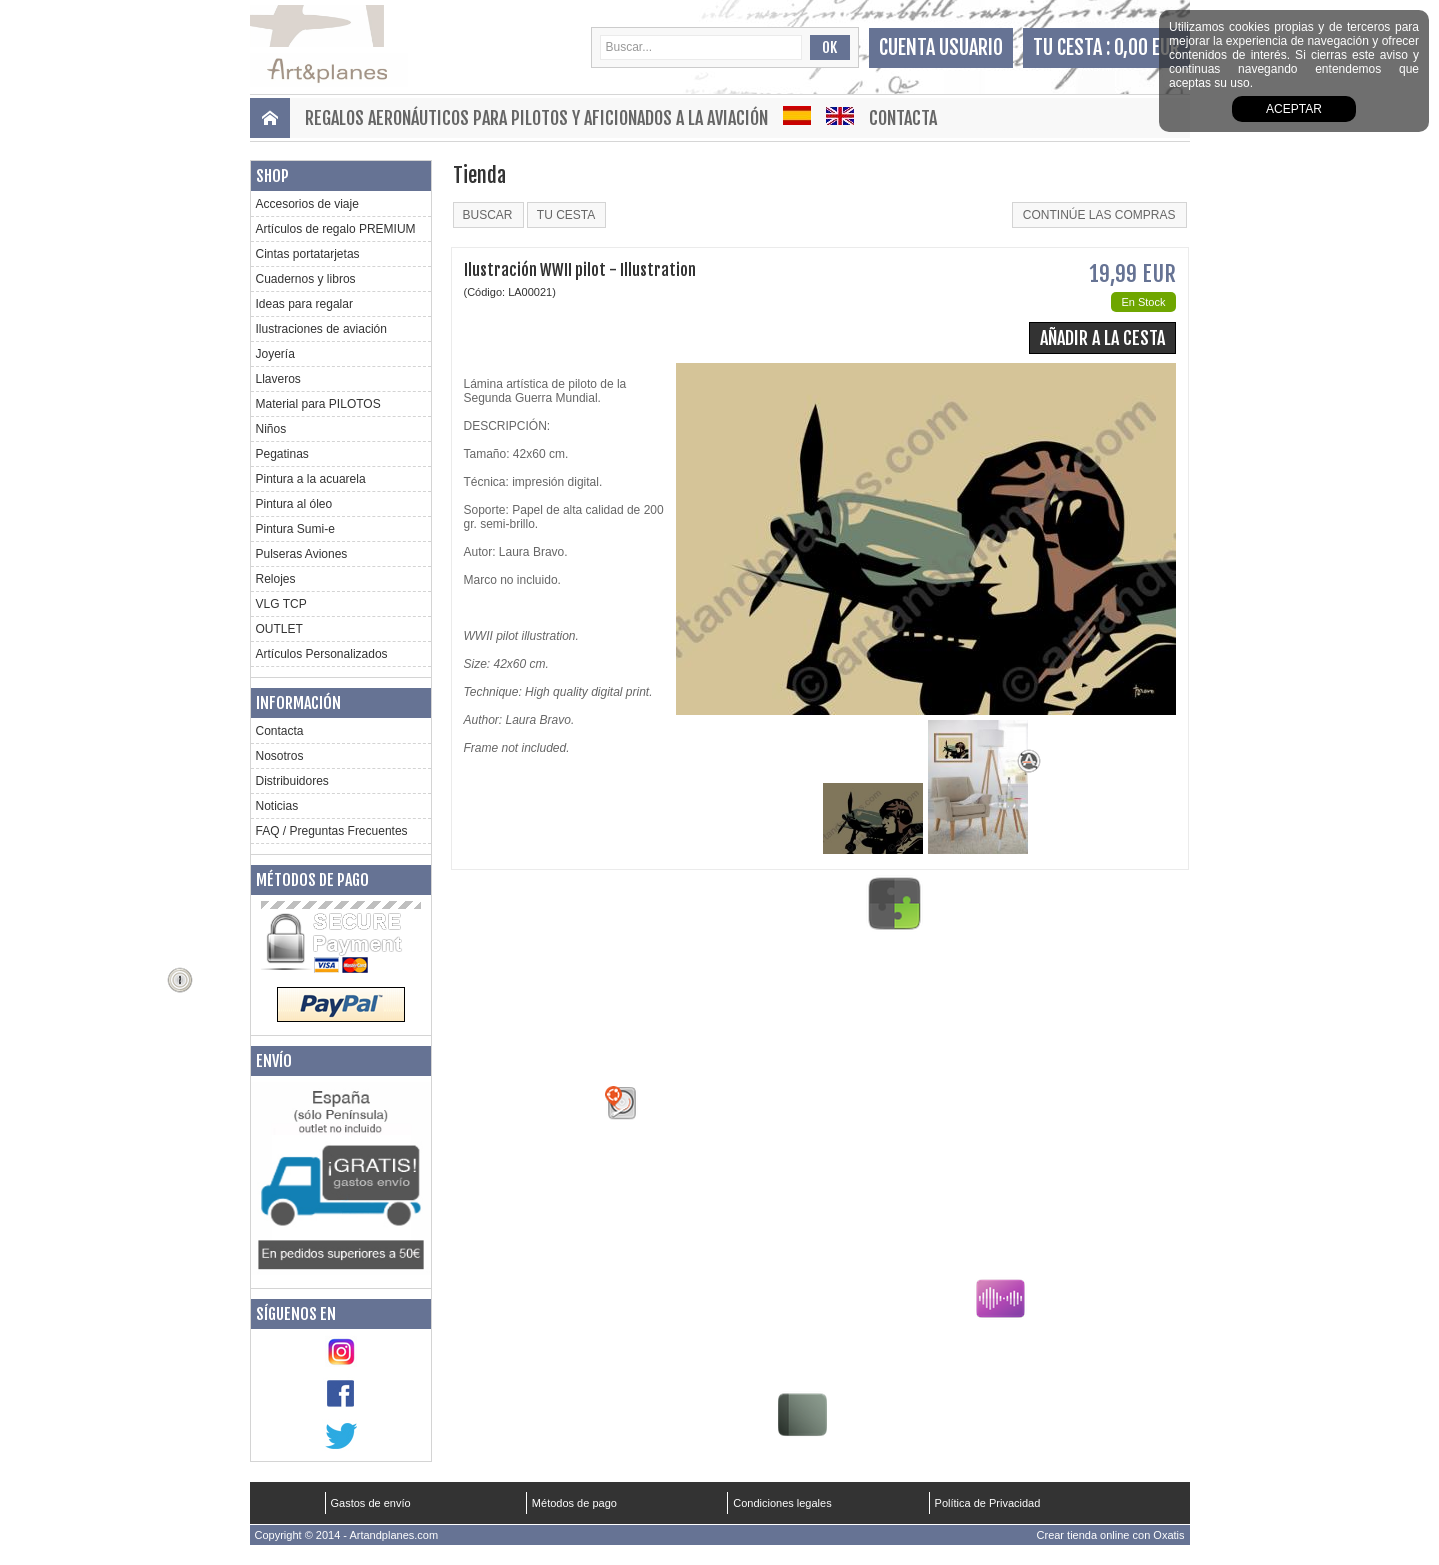  What do you see at coordinates (180, 980) in the screenshot?
I see `open passwords and keys manager` at bounding box center [180, 980].